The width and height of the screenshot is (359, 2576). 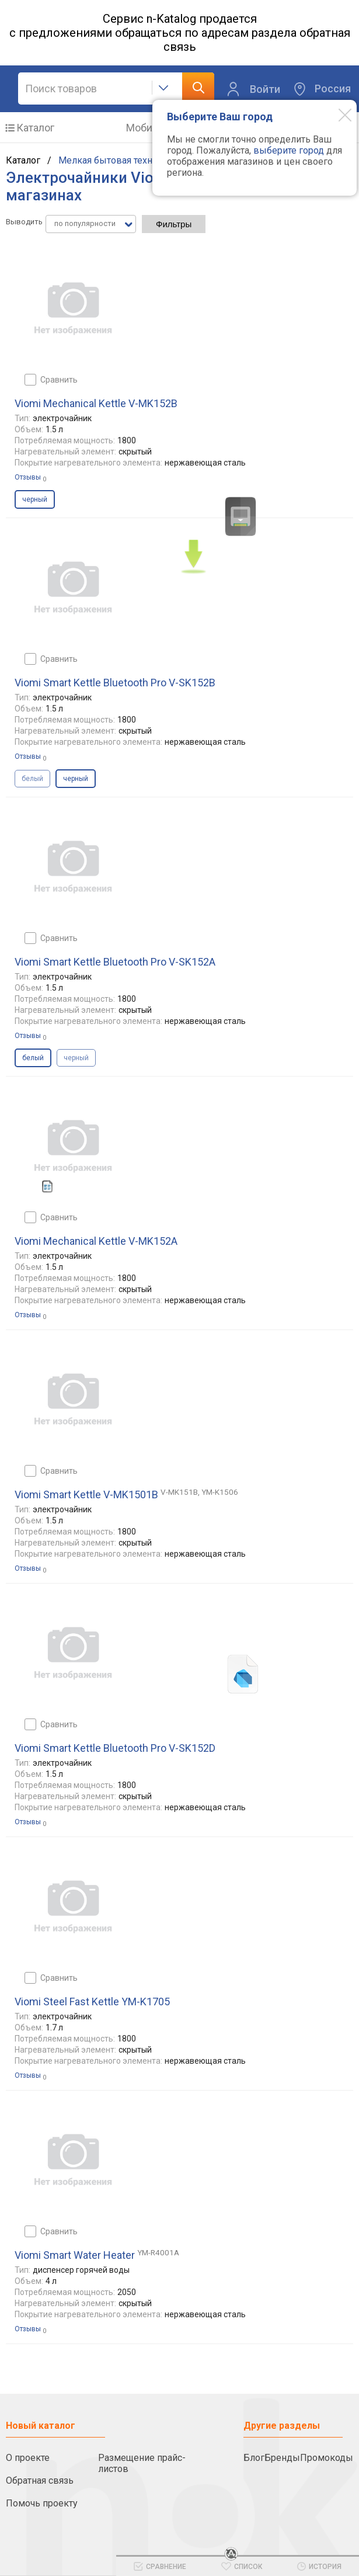 What do you see at coordinates (231, 2554) in the screenshot?
I see `open the software update manager` at bounding box center [231, 2554].